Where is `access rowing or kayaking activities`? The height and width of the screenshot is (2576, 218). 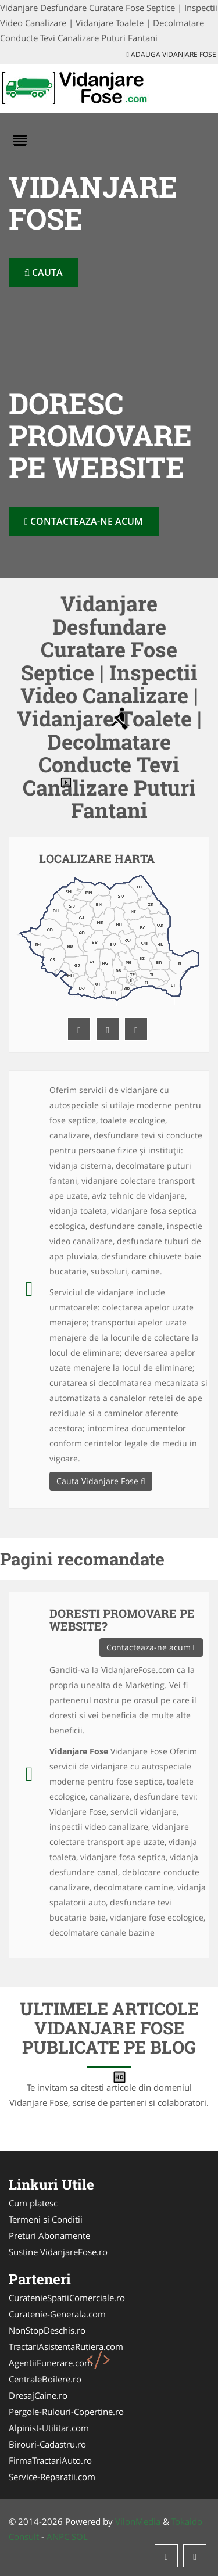
access rowing or kayaking activities is located at coordinates (119, 718).